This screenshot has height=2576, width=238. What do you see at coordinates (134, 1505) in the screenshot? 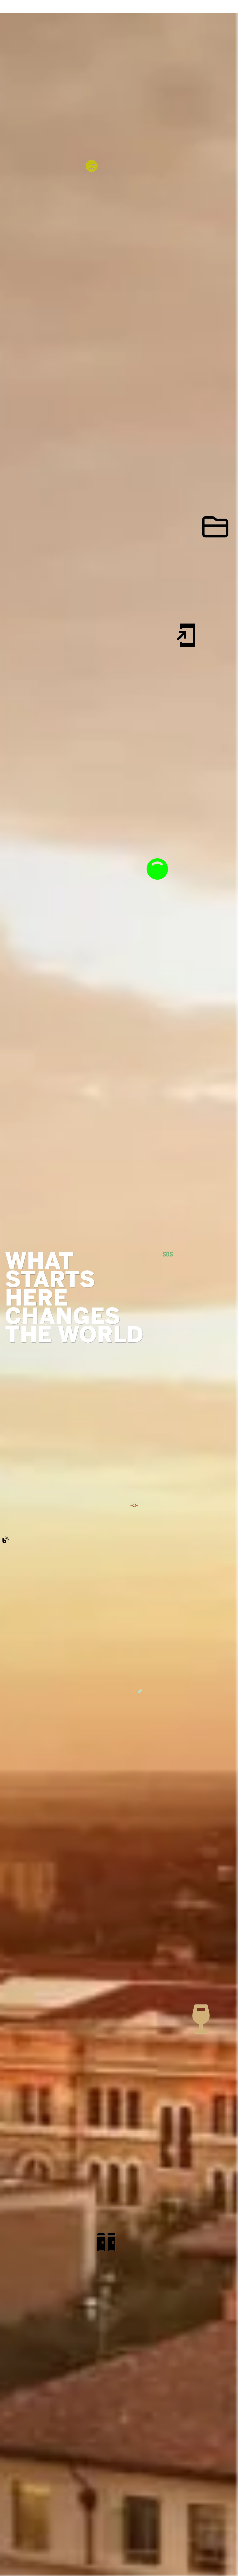
I see `view commit history in version control` at bounding box center [134, 1505].